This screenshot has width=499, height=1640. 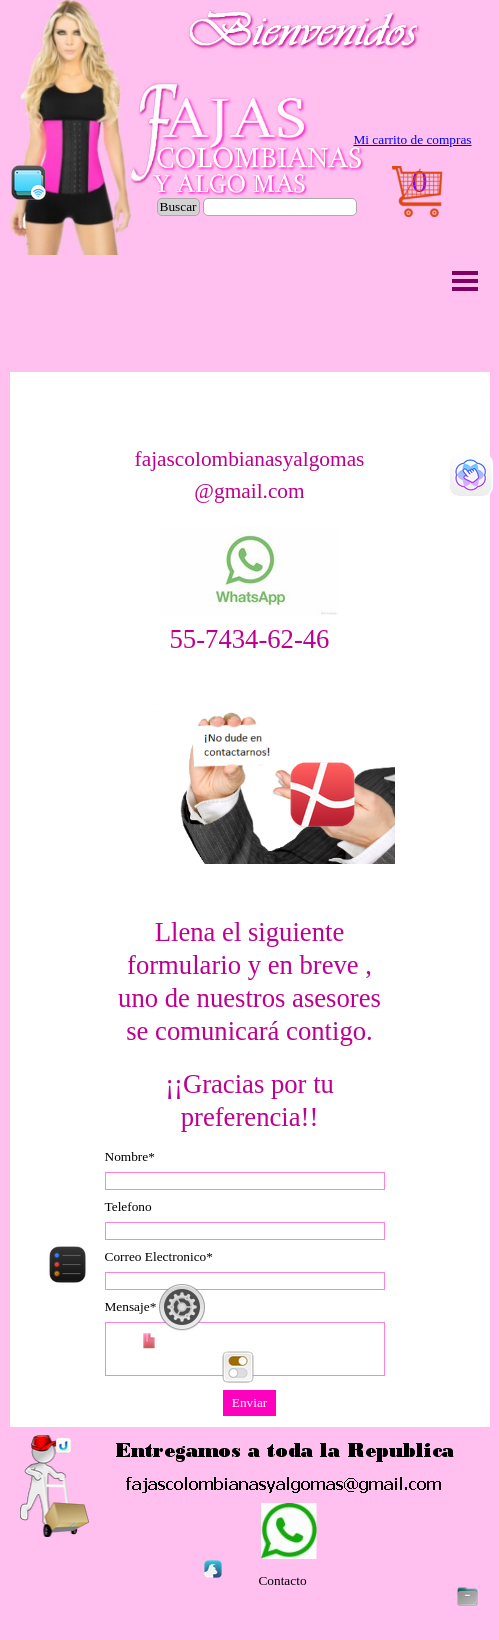 I want to click on open remote desktop app, so click(x=28, y=182).